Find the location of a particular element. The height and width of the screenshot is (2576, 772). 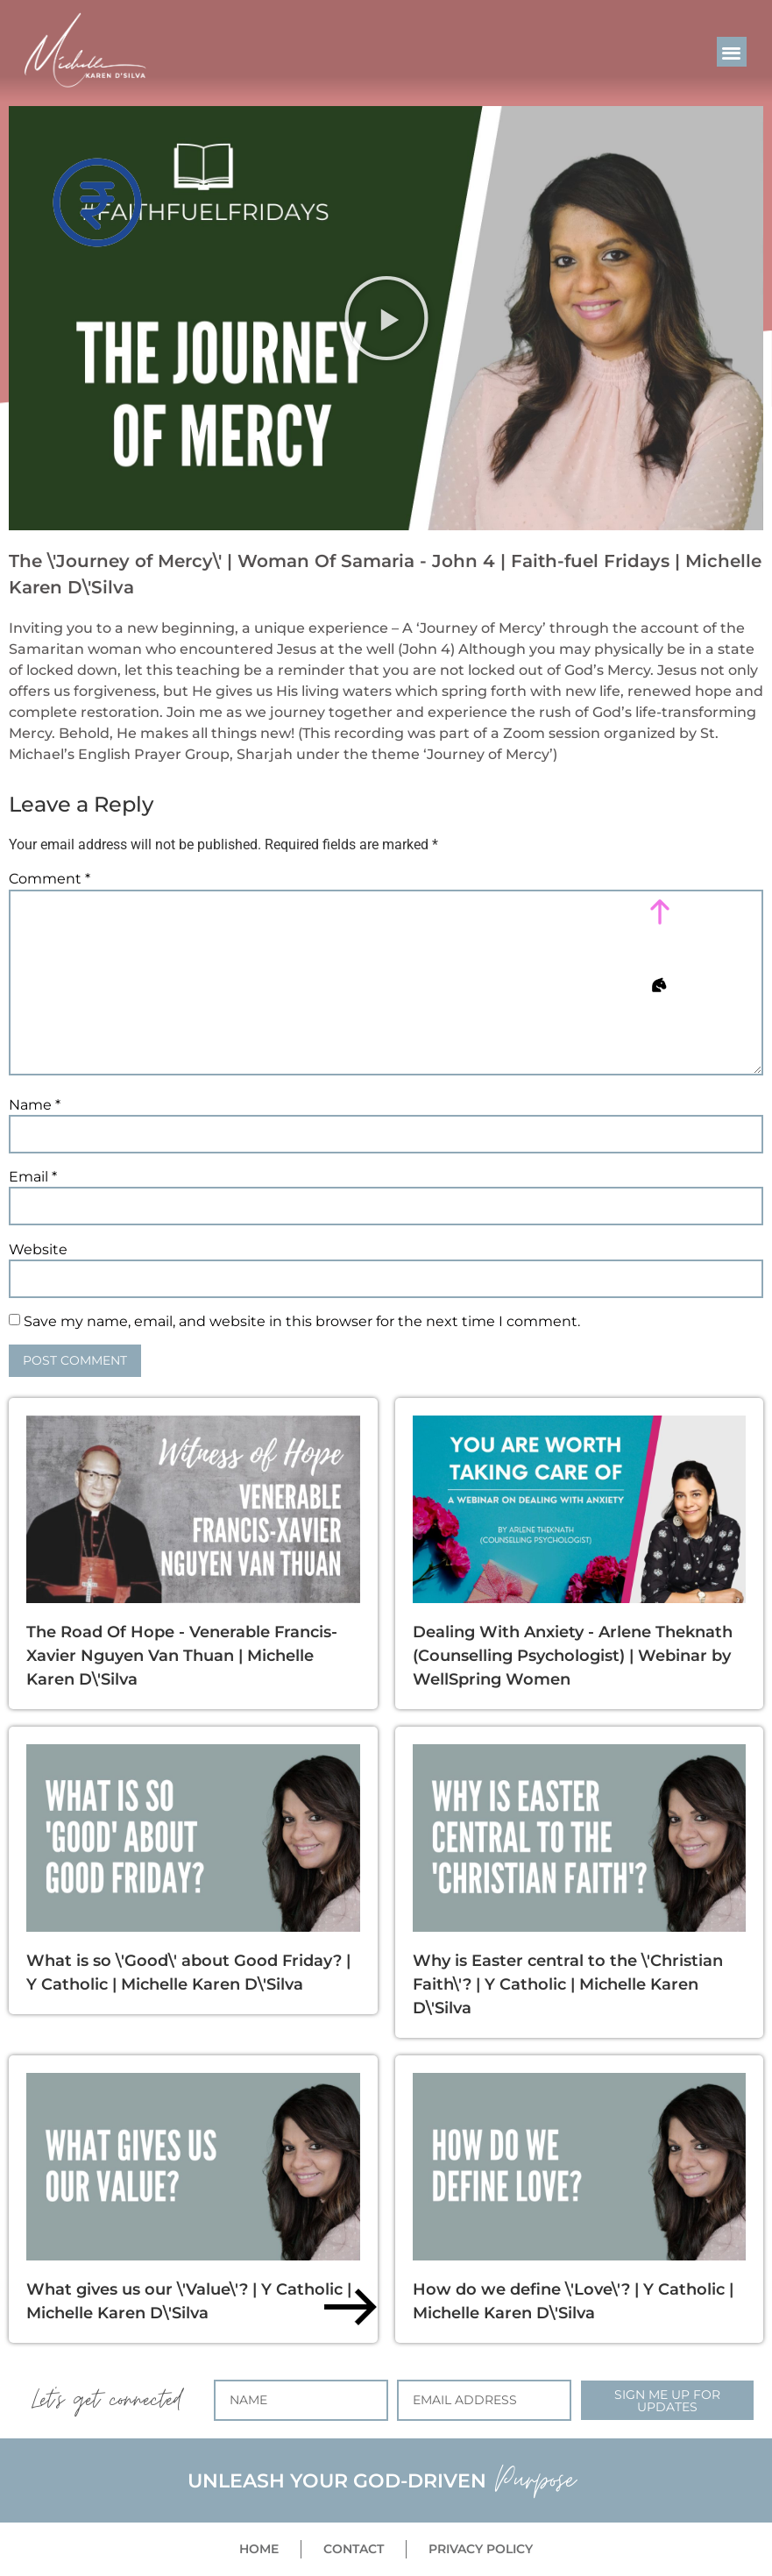

view price or amount in indian rupees is located at coordinates (97, 202).